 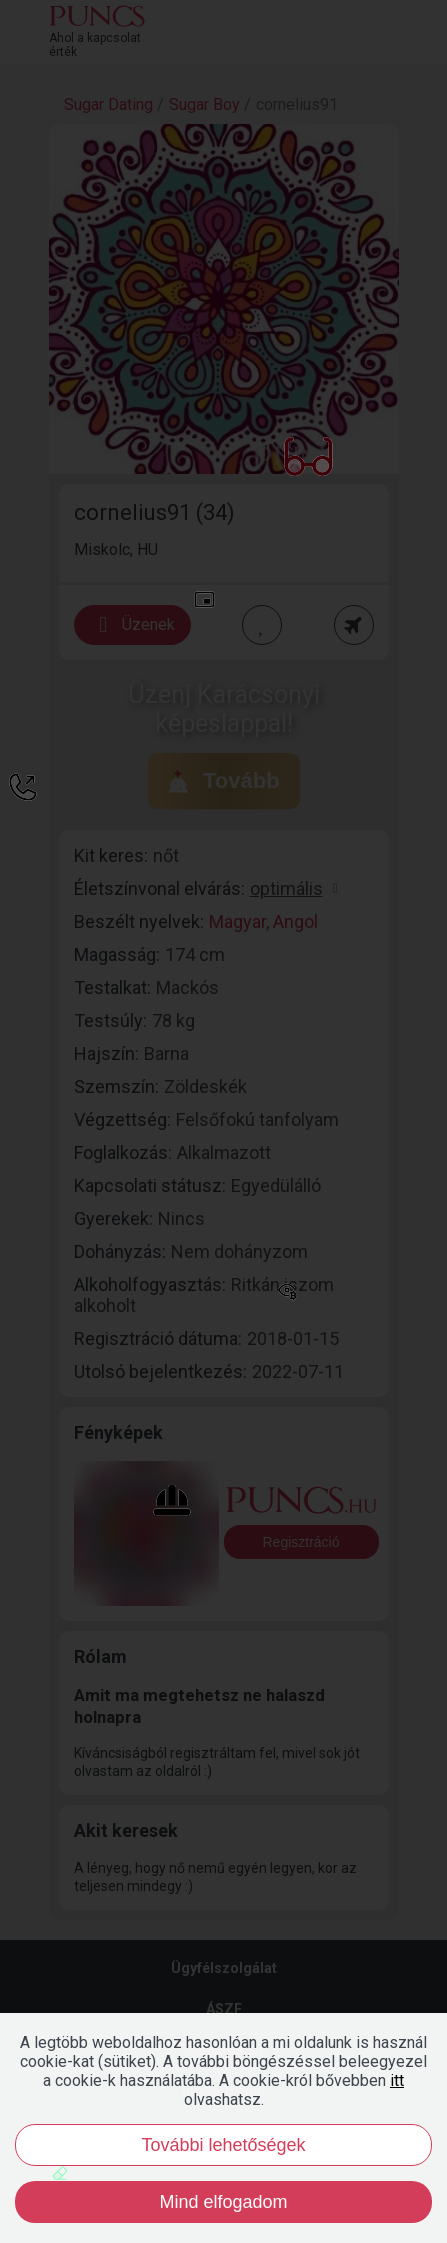 I want to click on access construction or work site features, so click(x=172, y=1502).